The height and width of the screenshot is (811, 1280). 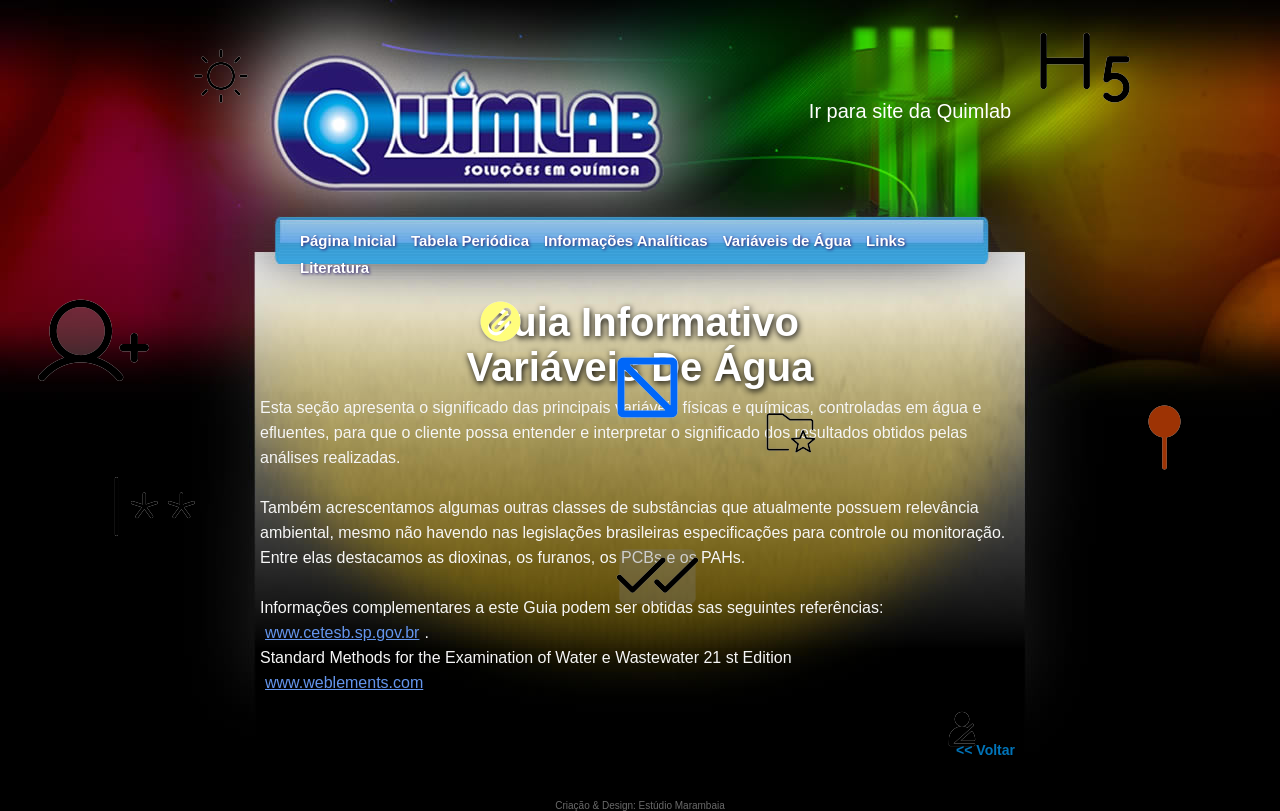 I want to click on mark a location on the map, so click(x=1164, y=437).